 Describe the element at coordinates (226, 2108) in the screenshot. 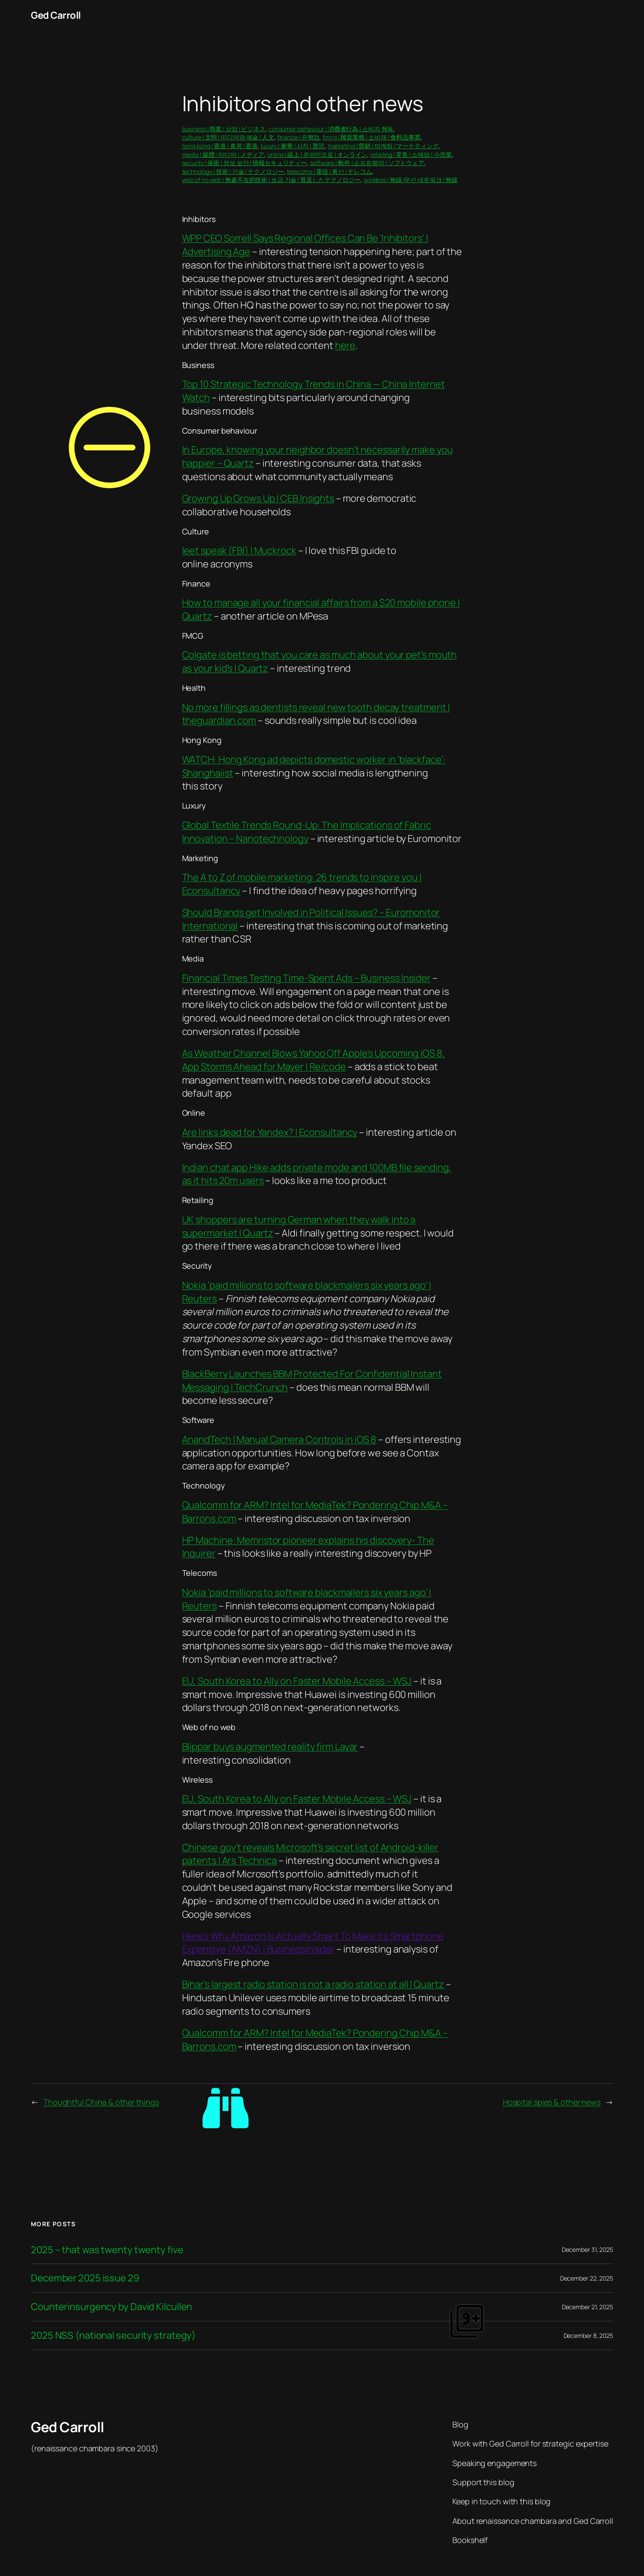

I see `search or explore content` at that location.